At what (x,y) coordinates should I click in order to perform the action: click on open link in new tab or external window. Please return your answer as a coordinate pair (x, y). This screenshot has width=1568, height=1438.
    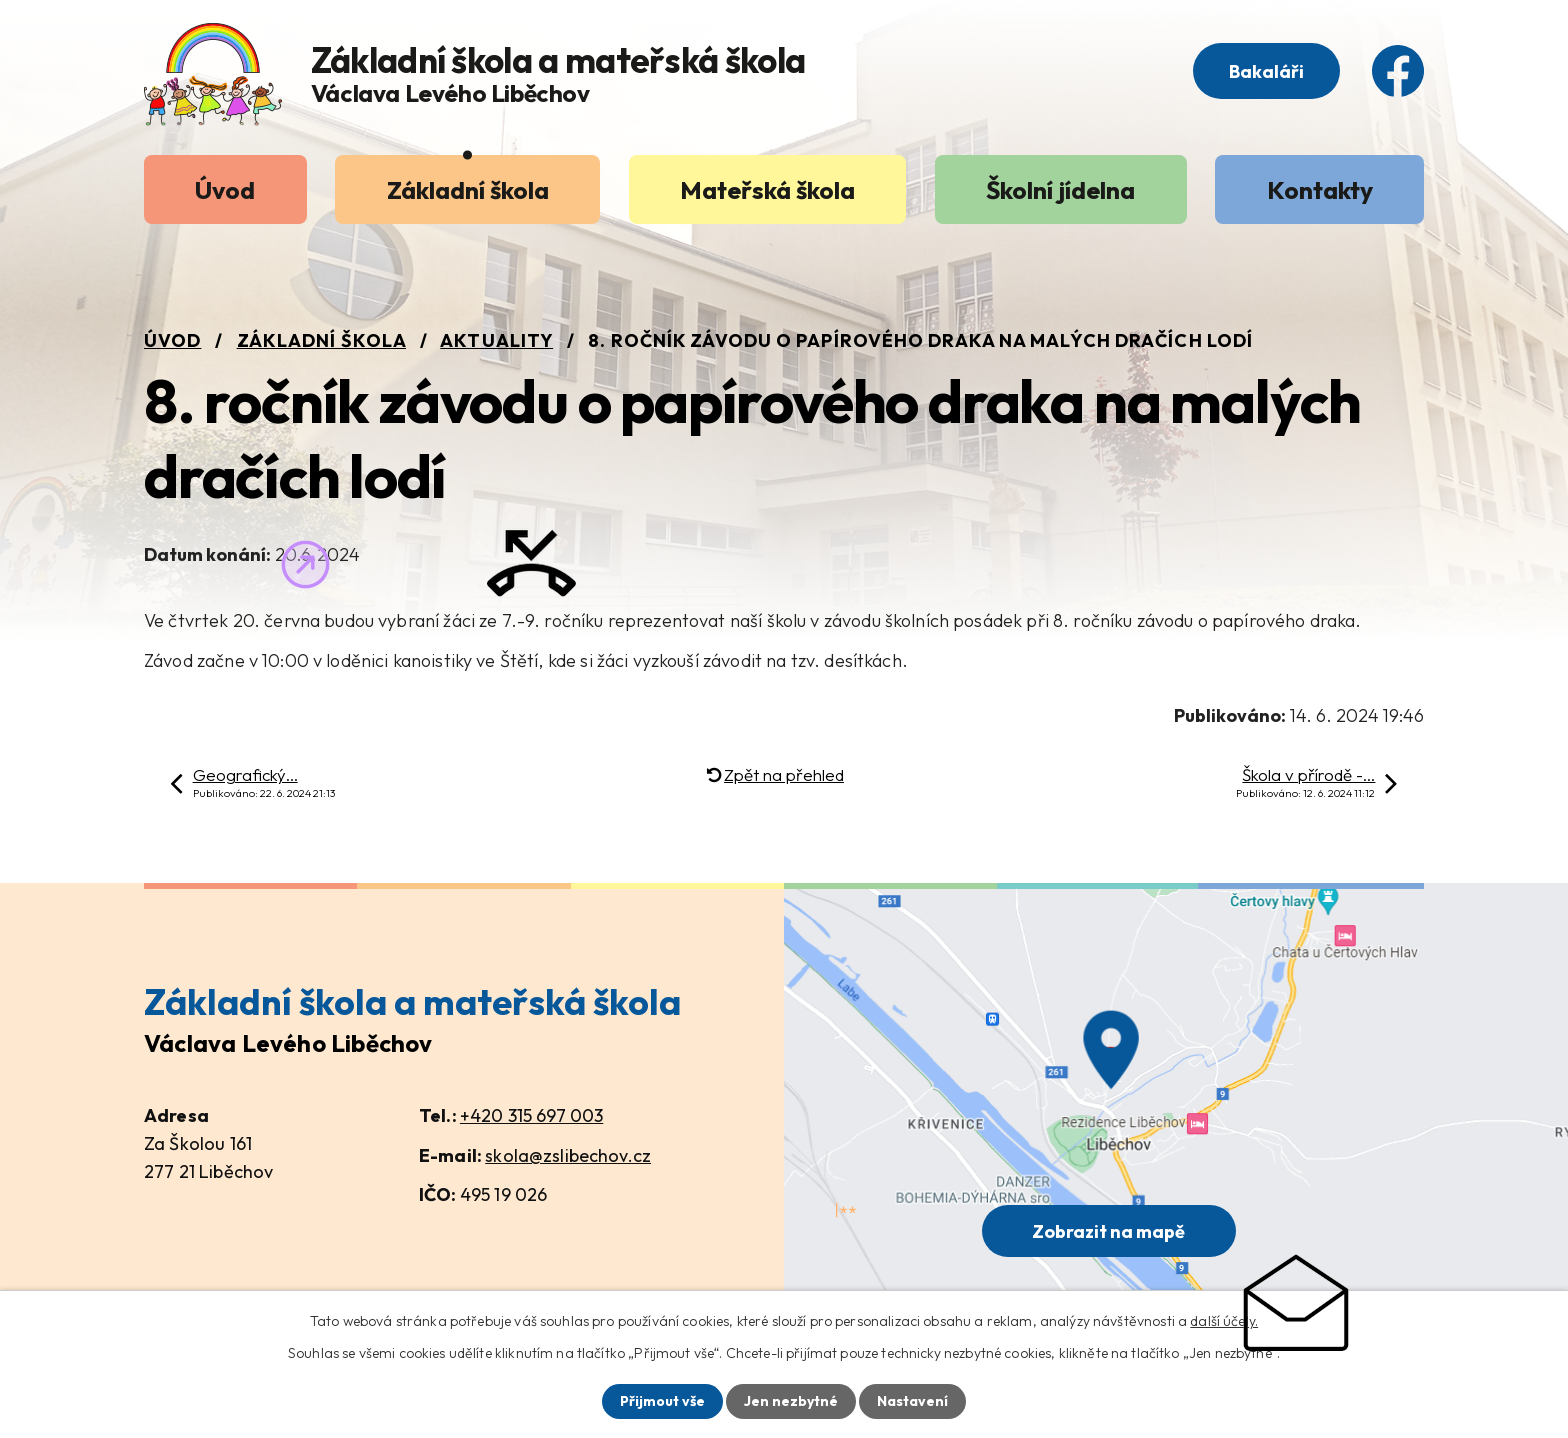
    Looking at the image, I should click on (305, 564).